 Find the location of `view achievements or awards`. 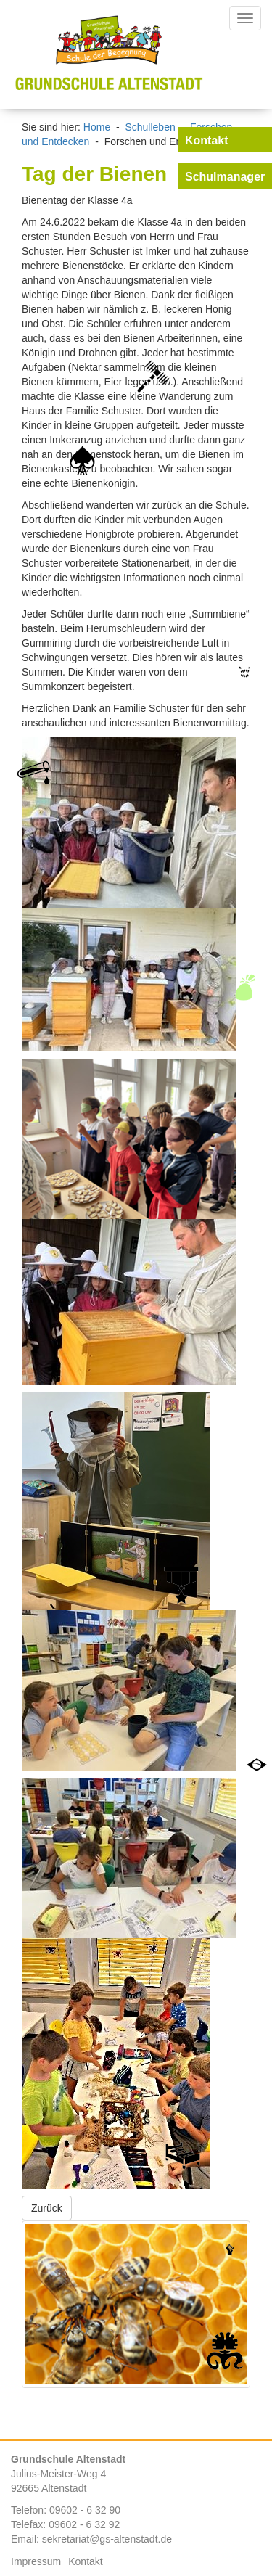

view achievements or awards is located at coordinates (181, 1586).